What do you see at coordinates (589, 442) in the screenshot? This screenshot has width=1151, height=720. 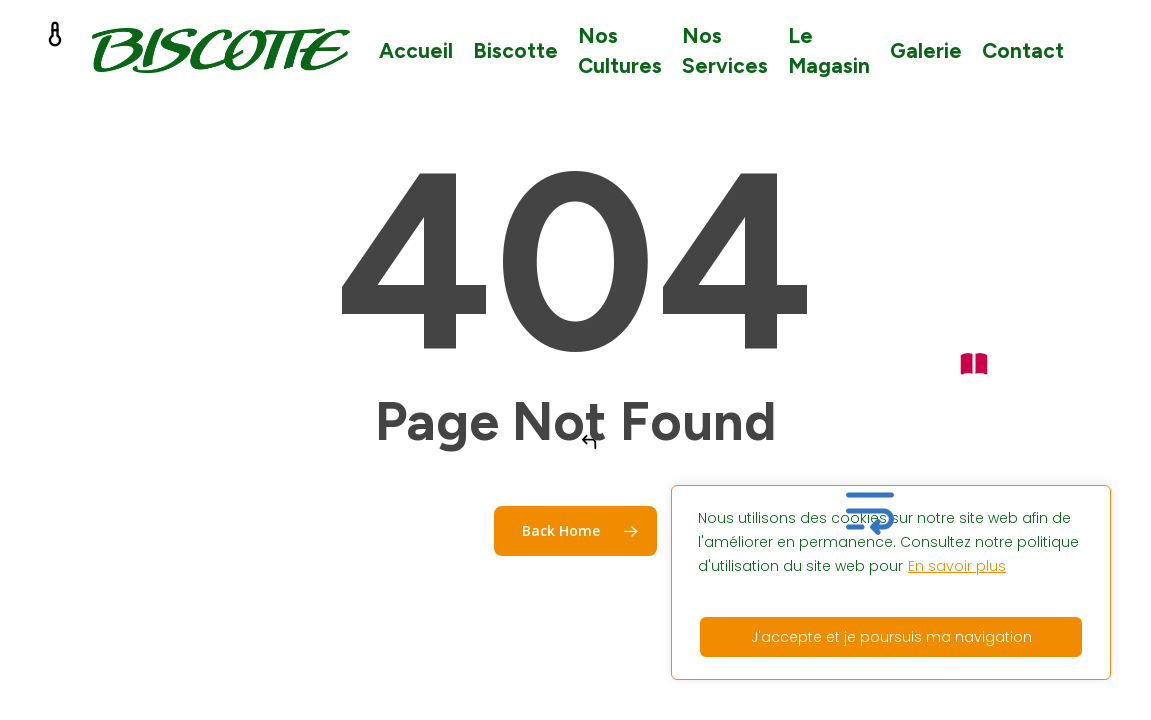 I see `go back to previous screen` at bounding box center [589, 442].